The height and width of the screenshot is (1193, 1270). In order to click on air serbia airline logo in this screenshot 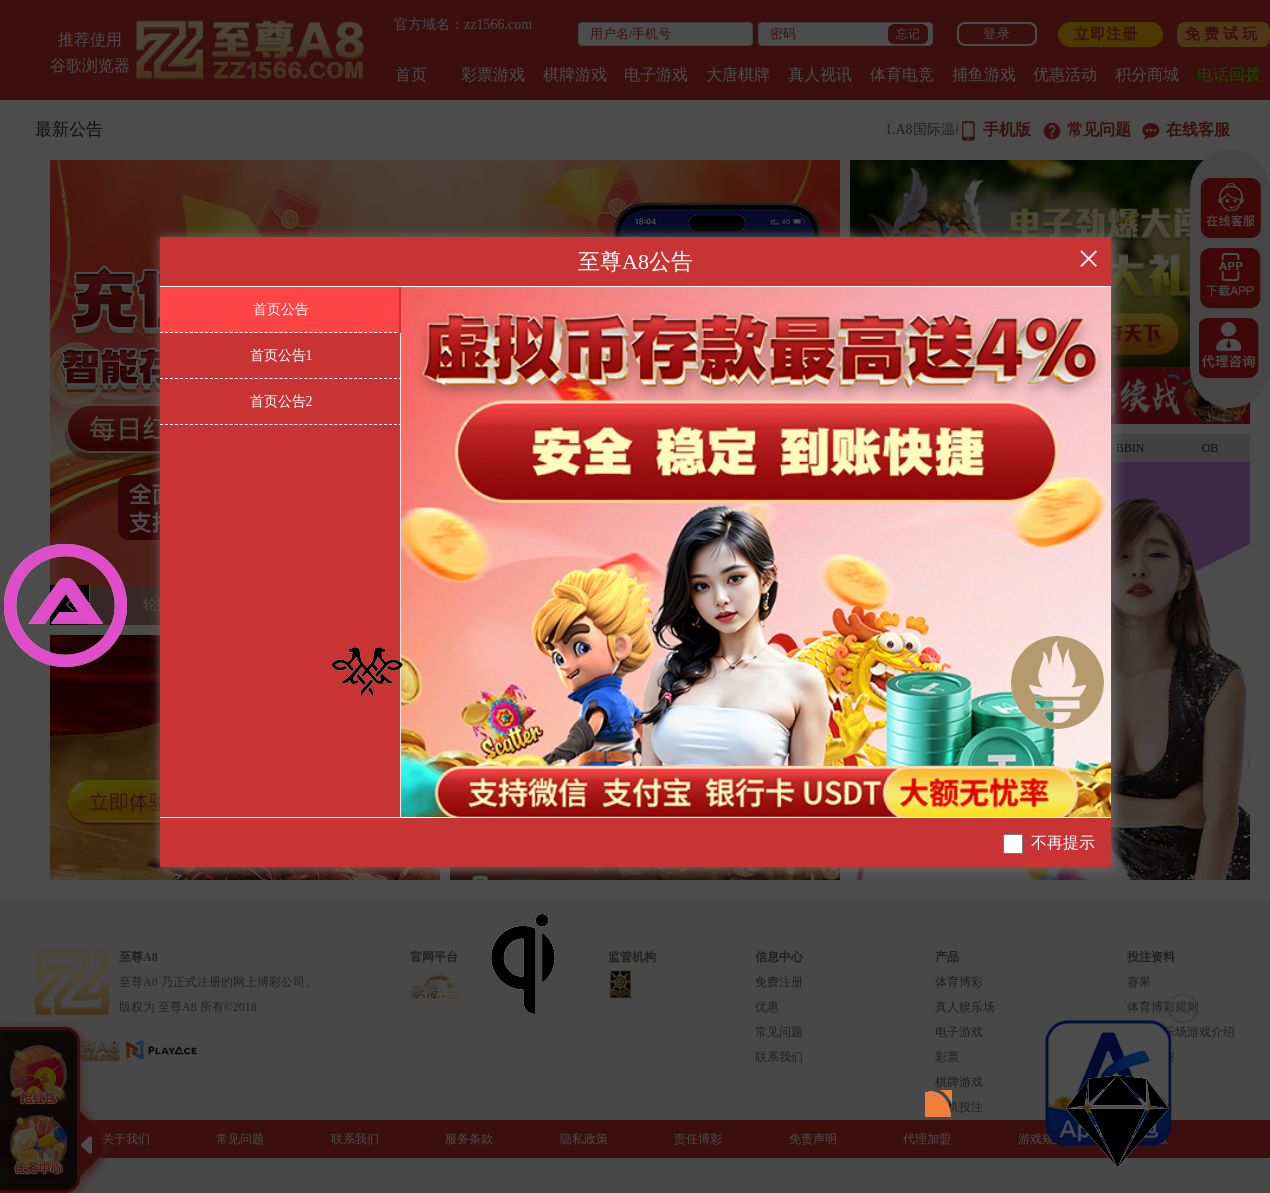, I will do `click(367, 672)`.